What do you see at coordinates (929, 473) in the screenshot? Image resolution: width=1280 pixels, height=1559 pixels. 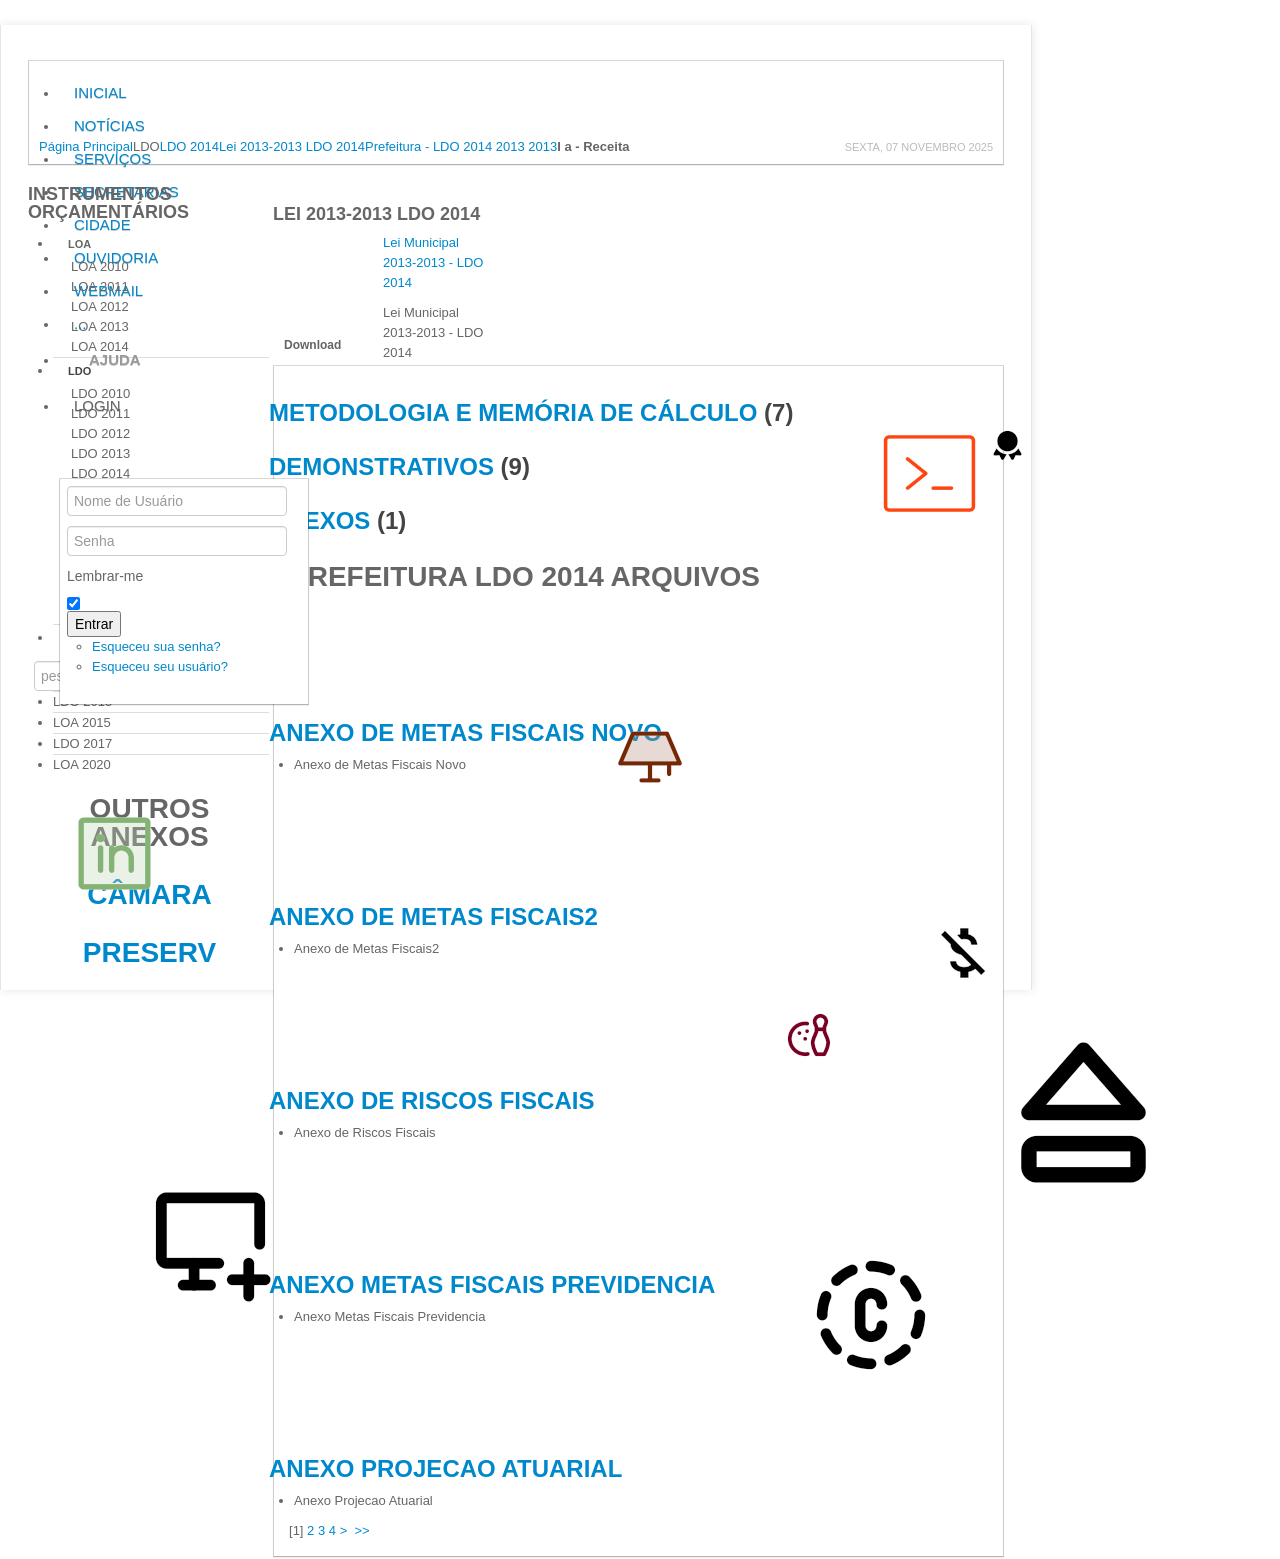 I see `open command line terminal` at bounding box center [929, 473].